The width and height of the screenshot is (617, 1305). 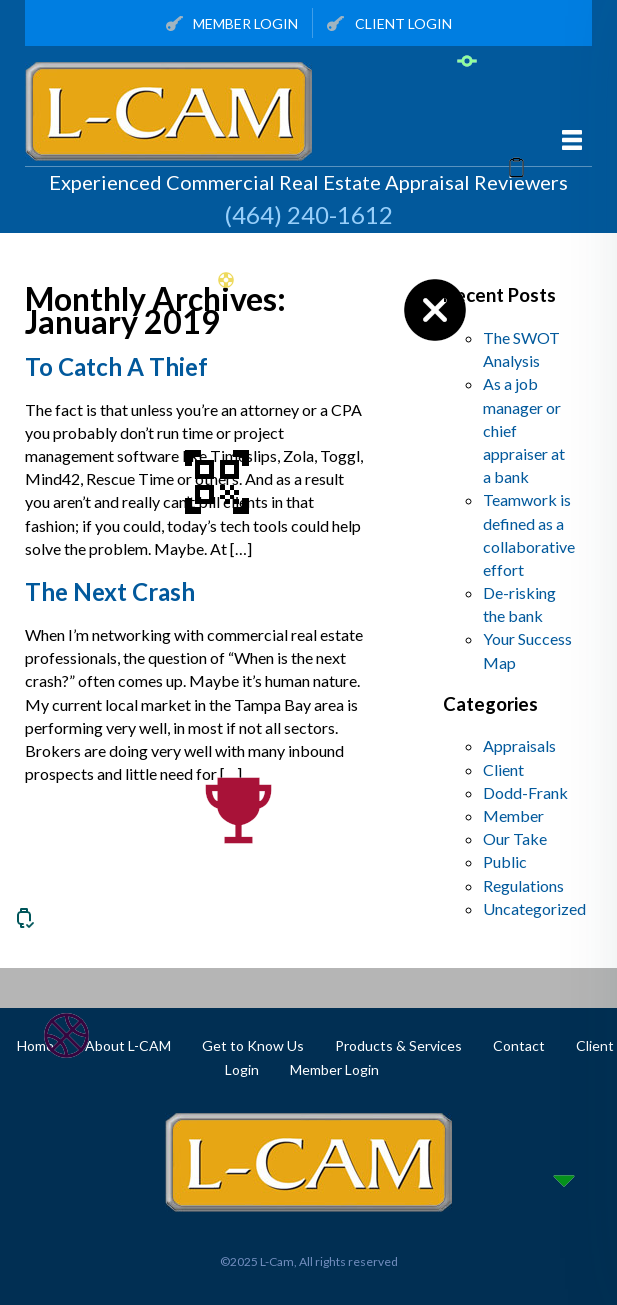 I want to click on view your achievements or awards, so click(x=238, y=810).